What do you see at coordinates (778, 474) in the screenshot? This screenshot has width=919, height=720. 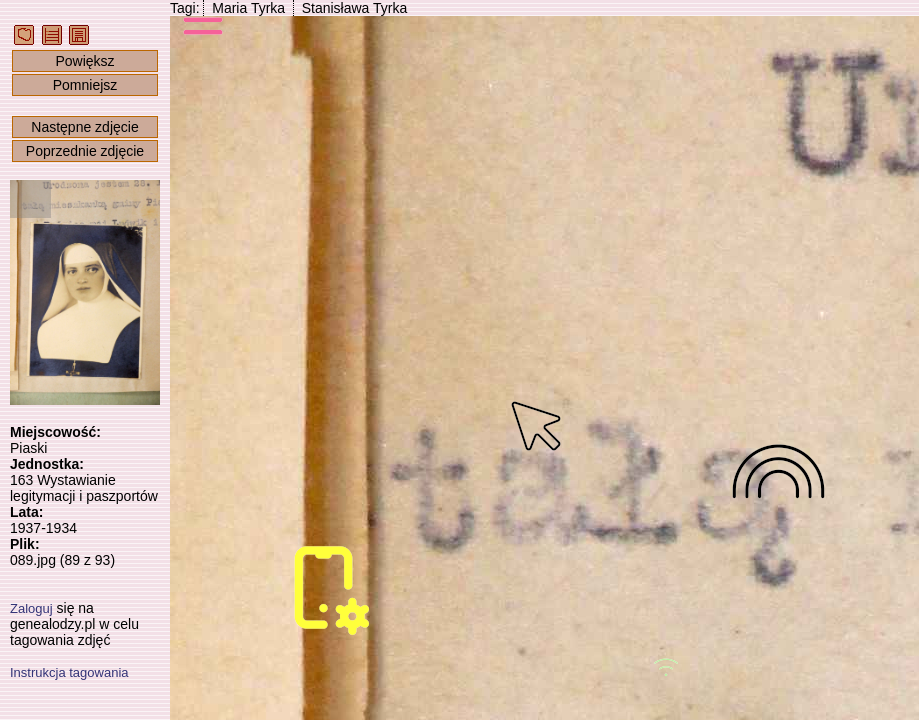 I see `indicates weather conditions with rainbow` at bounding box center [778, 474].